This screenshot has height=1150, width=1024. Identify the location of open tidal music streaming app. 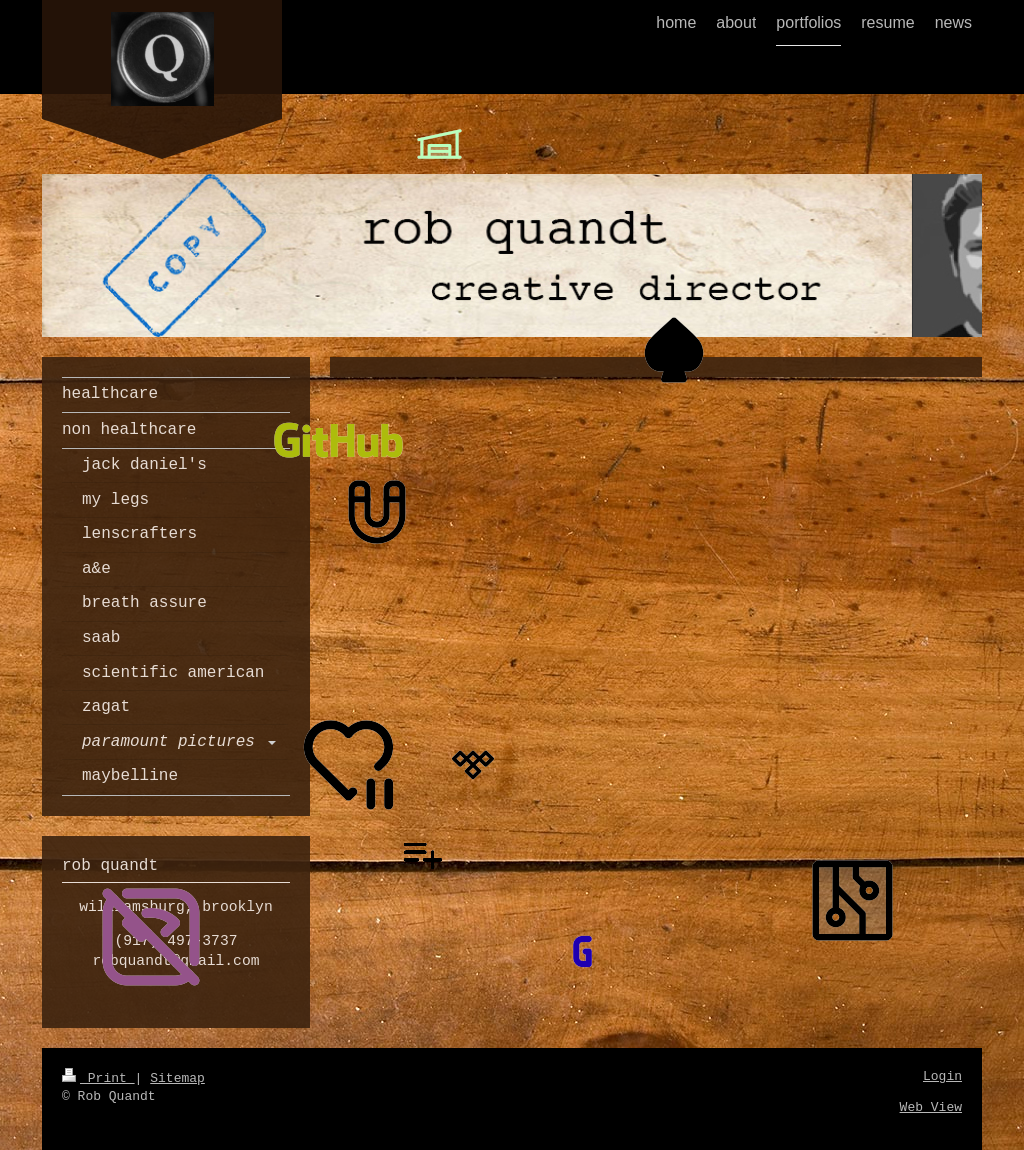
(473, 764).